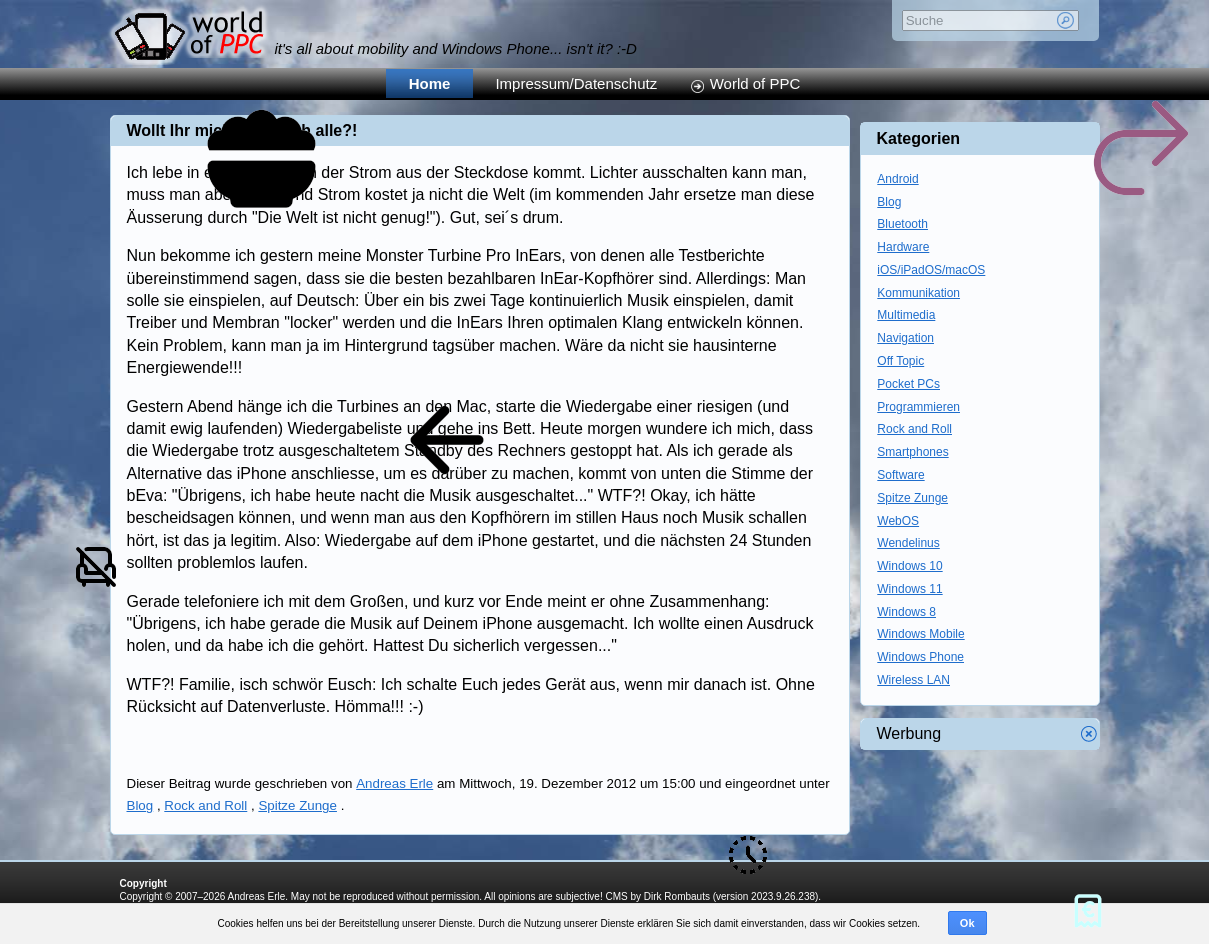 This screenshot has height=944, width=1209. What do you see at coordinates (96, 567) in the screenshot?
I see `seating unavailable` at bounding box center [96, 567].